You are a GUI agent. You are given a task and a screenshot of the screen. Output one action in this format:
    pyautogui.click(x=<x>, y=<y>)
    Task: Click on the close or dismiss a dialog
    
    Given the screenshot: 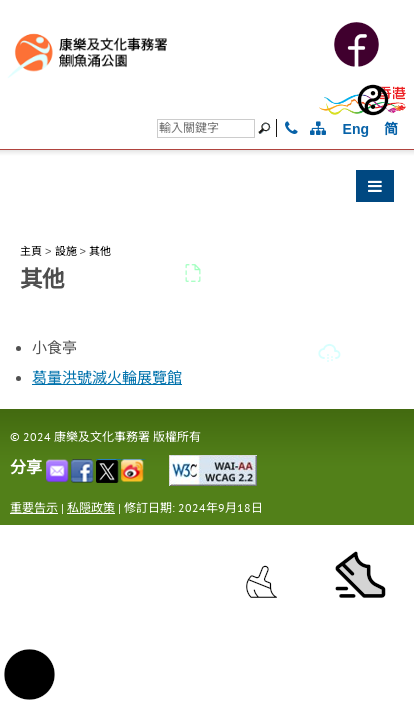 What is the action you would take?
    pyautogui.click(x=29, y=674)
    